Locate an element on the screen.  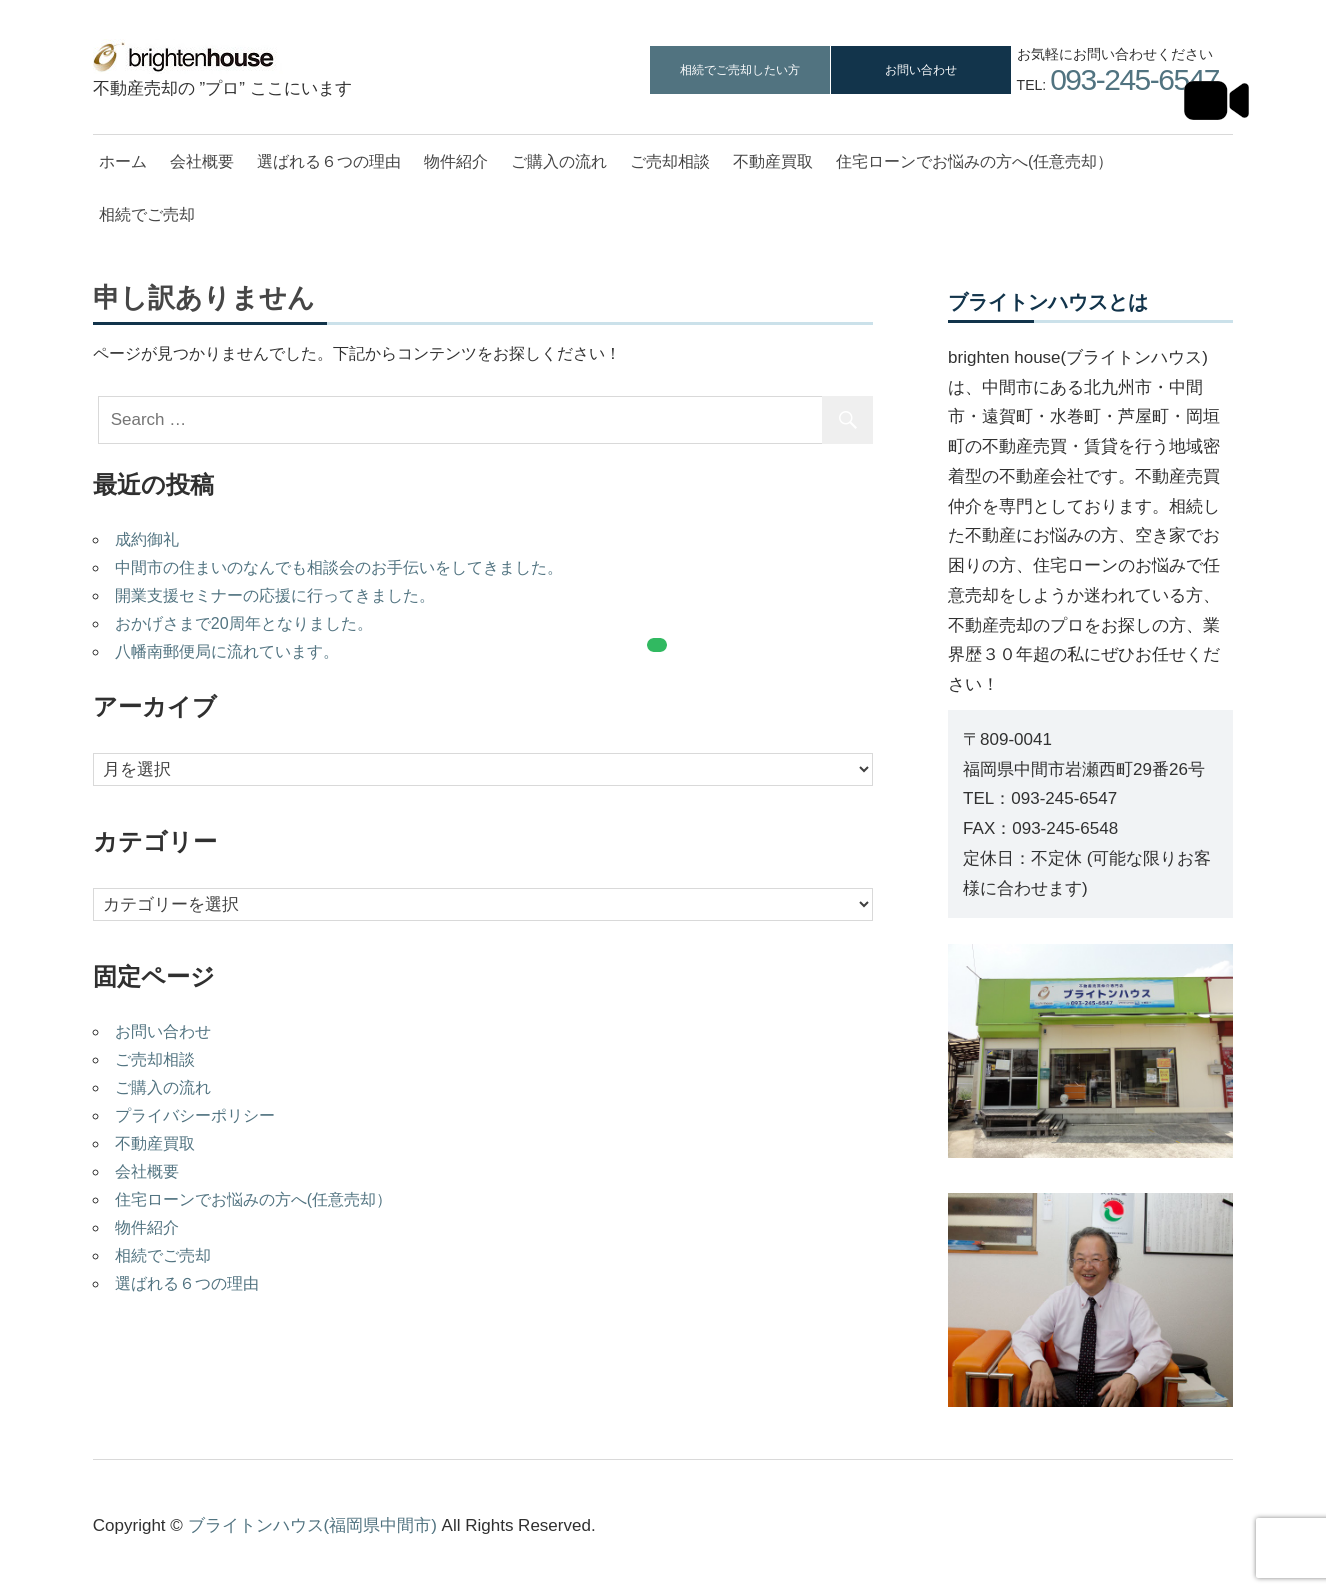
access medication or pharmacy features is located at coordinates (657, 645).